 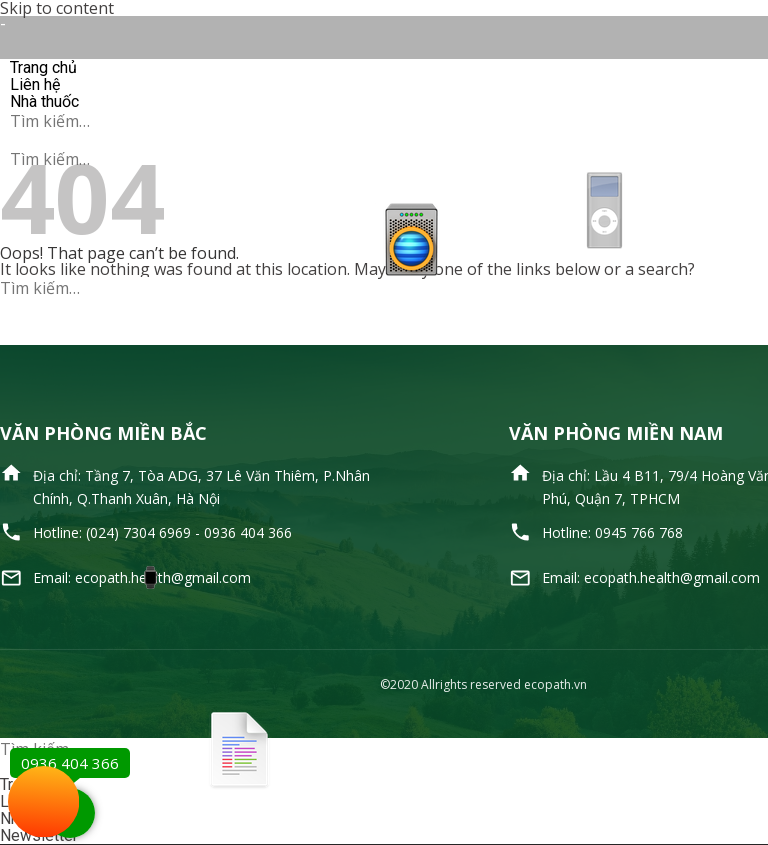 What do you see at coordinates (239, 750) in the screenshot?
I see `a script or code file` at bounding box center [239, 750].